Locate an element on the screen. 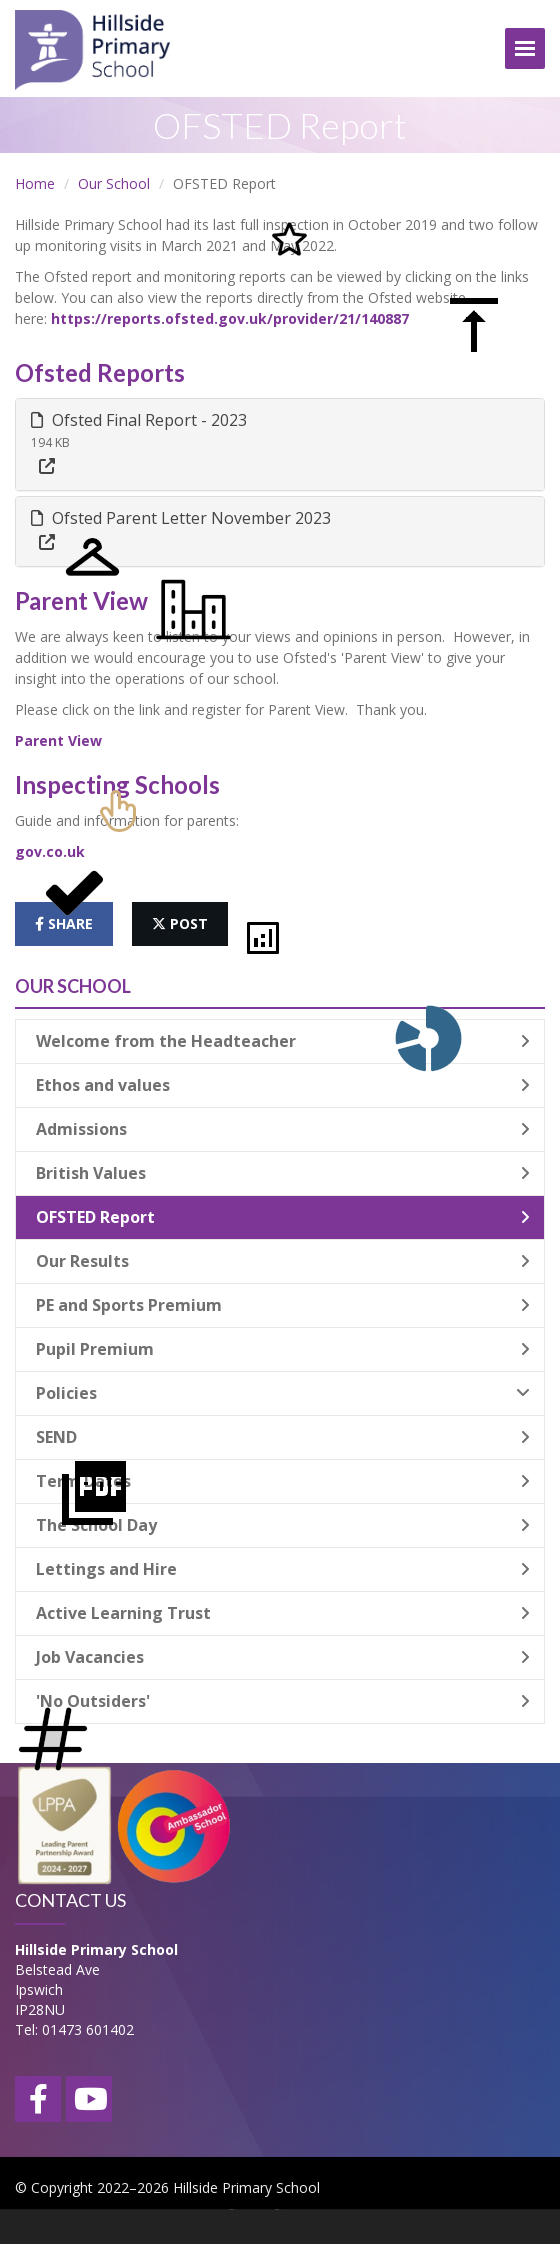 The width and height of the screenshot is (560, 2244). confirm or submit an action is located at coordinates (73, 891).